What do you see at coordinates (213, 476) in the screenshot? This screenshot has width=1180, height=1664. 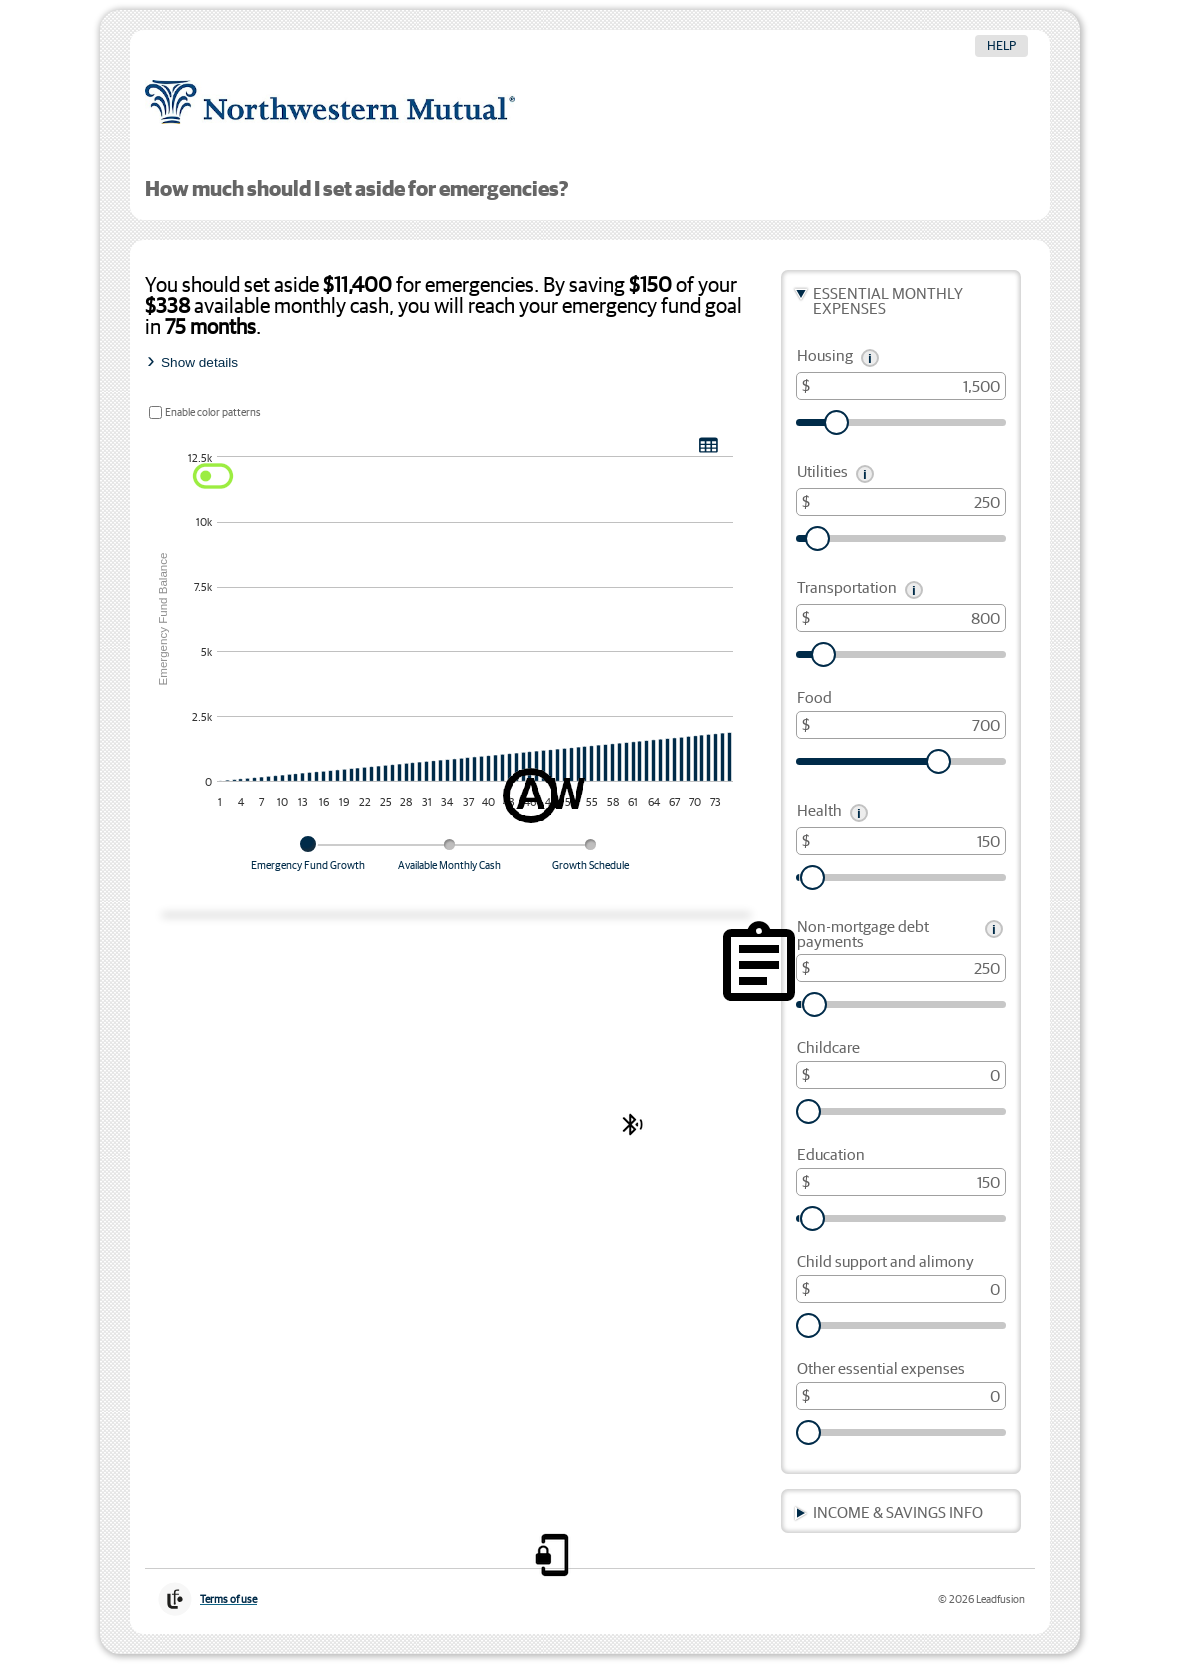 I see `toggle switch in off position` at bounding box center [213, 476].